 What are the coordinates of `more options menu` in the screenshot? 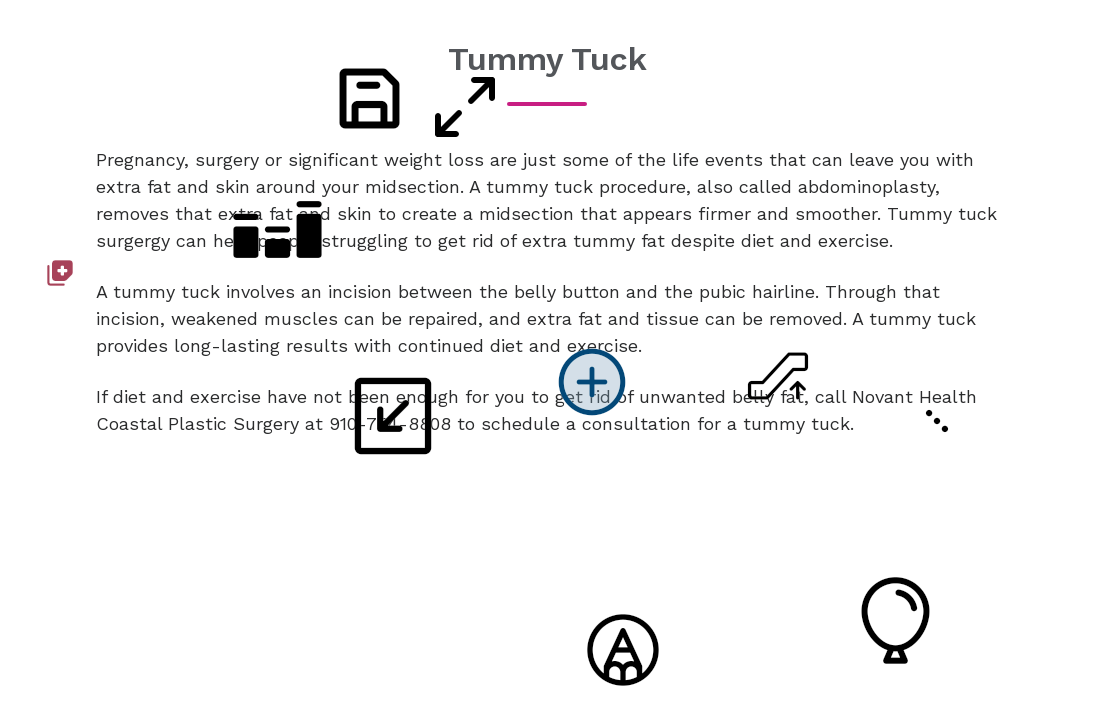 It's located at (937, 421).